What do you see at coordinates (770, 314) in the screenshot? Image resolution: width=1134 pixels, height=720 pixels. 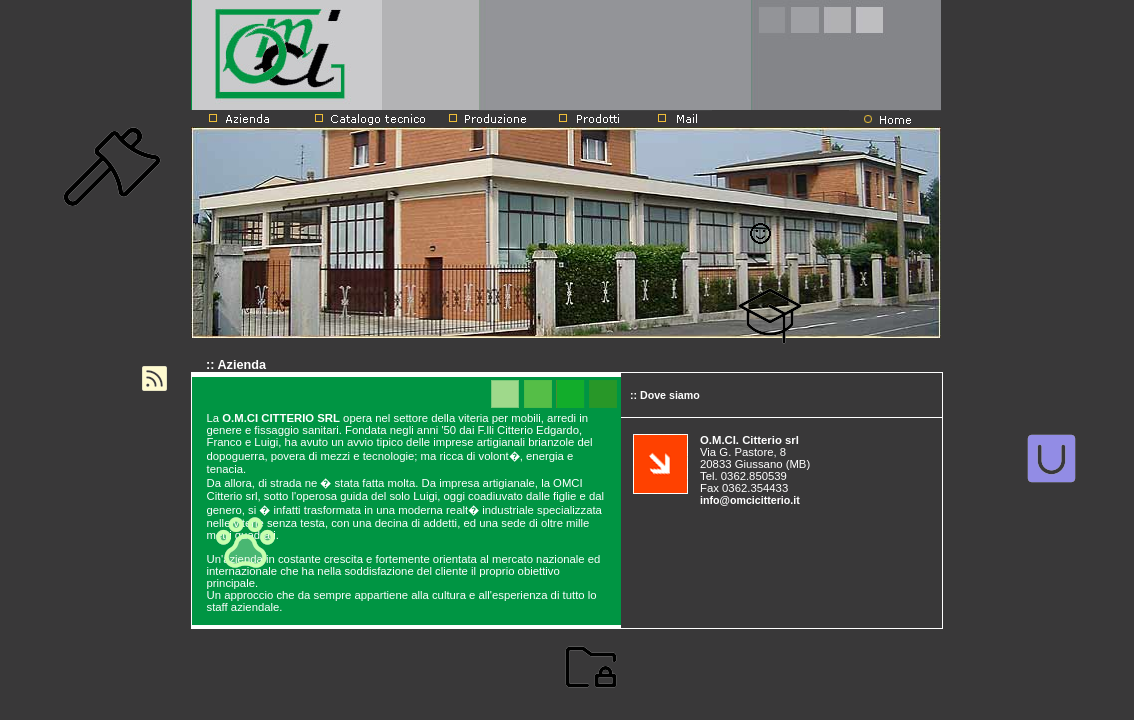 I see `access education or learning resources` at bounding box center [770, 314].